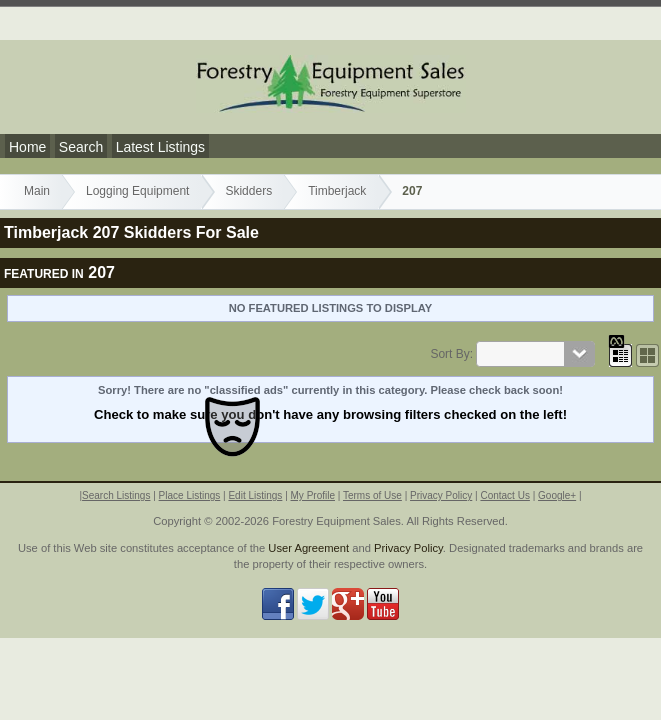 The height and width of the screenshot is (720, 661). What do you see at coordinates (232, 424) in the screenshot?
I see `indicates a sad or negative mood/emotion` at bounding box center [232, 424].